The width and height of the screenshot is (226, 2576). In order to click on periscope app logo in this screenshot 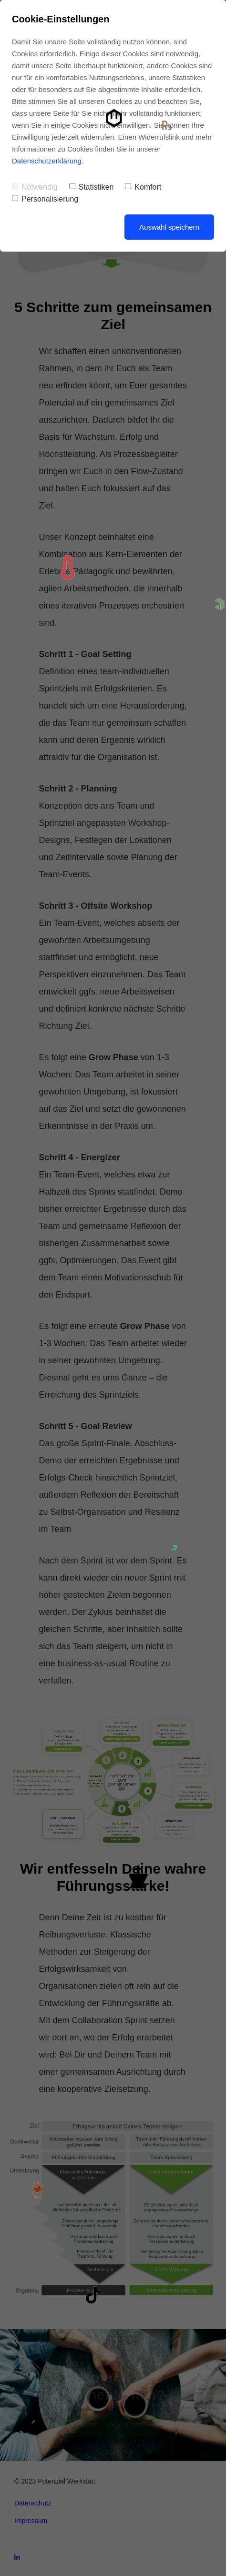, I will do `click(37, 2190)`.